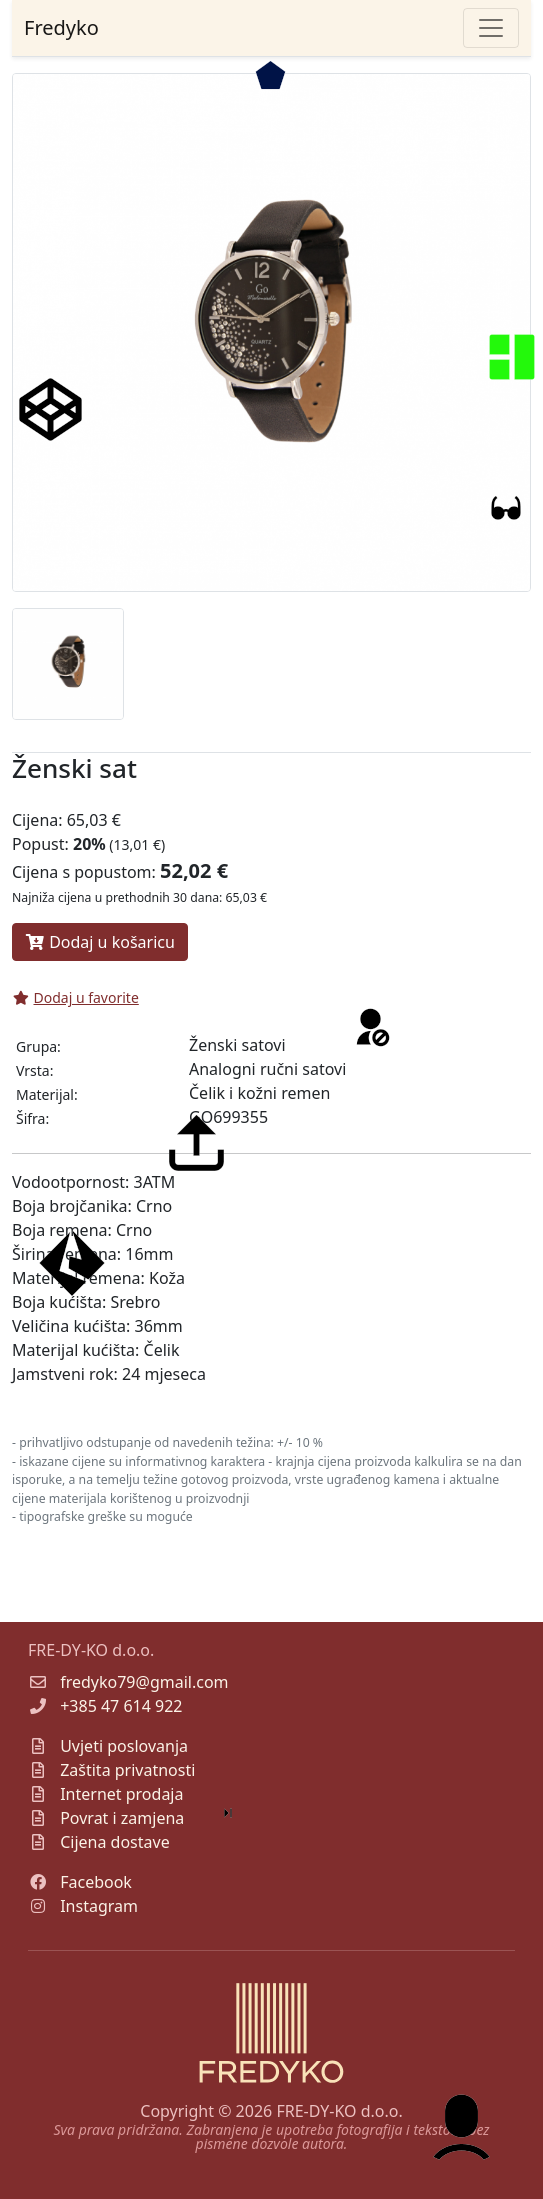 This screenshot has width=543, height=2199. I want to click on open CodePen profile or project, so click(50, 409).